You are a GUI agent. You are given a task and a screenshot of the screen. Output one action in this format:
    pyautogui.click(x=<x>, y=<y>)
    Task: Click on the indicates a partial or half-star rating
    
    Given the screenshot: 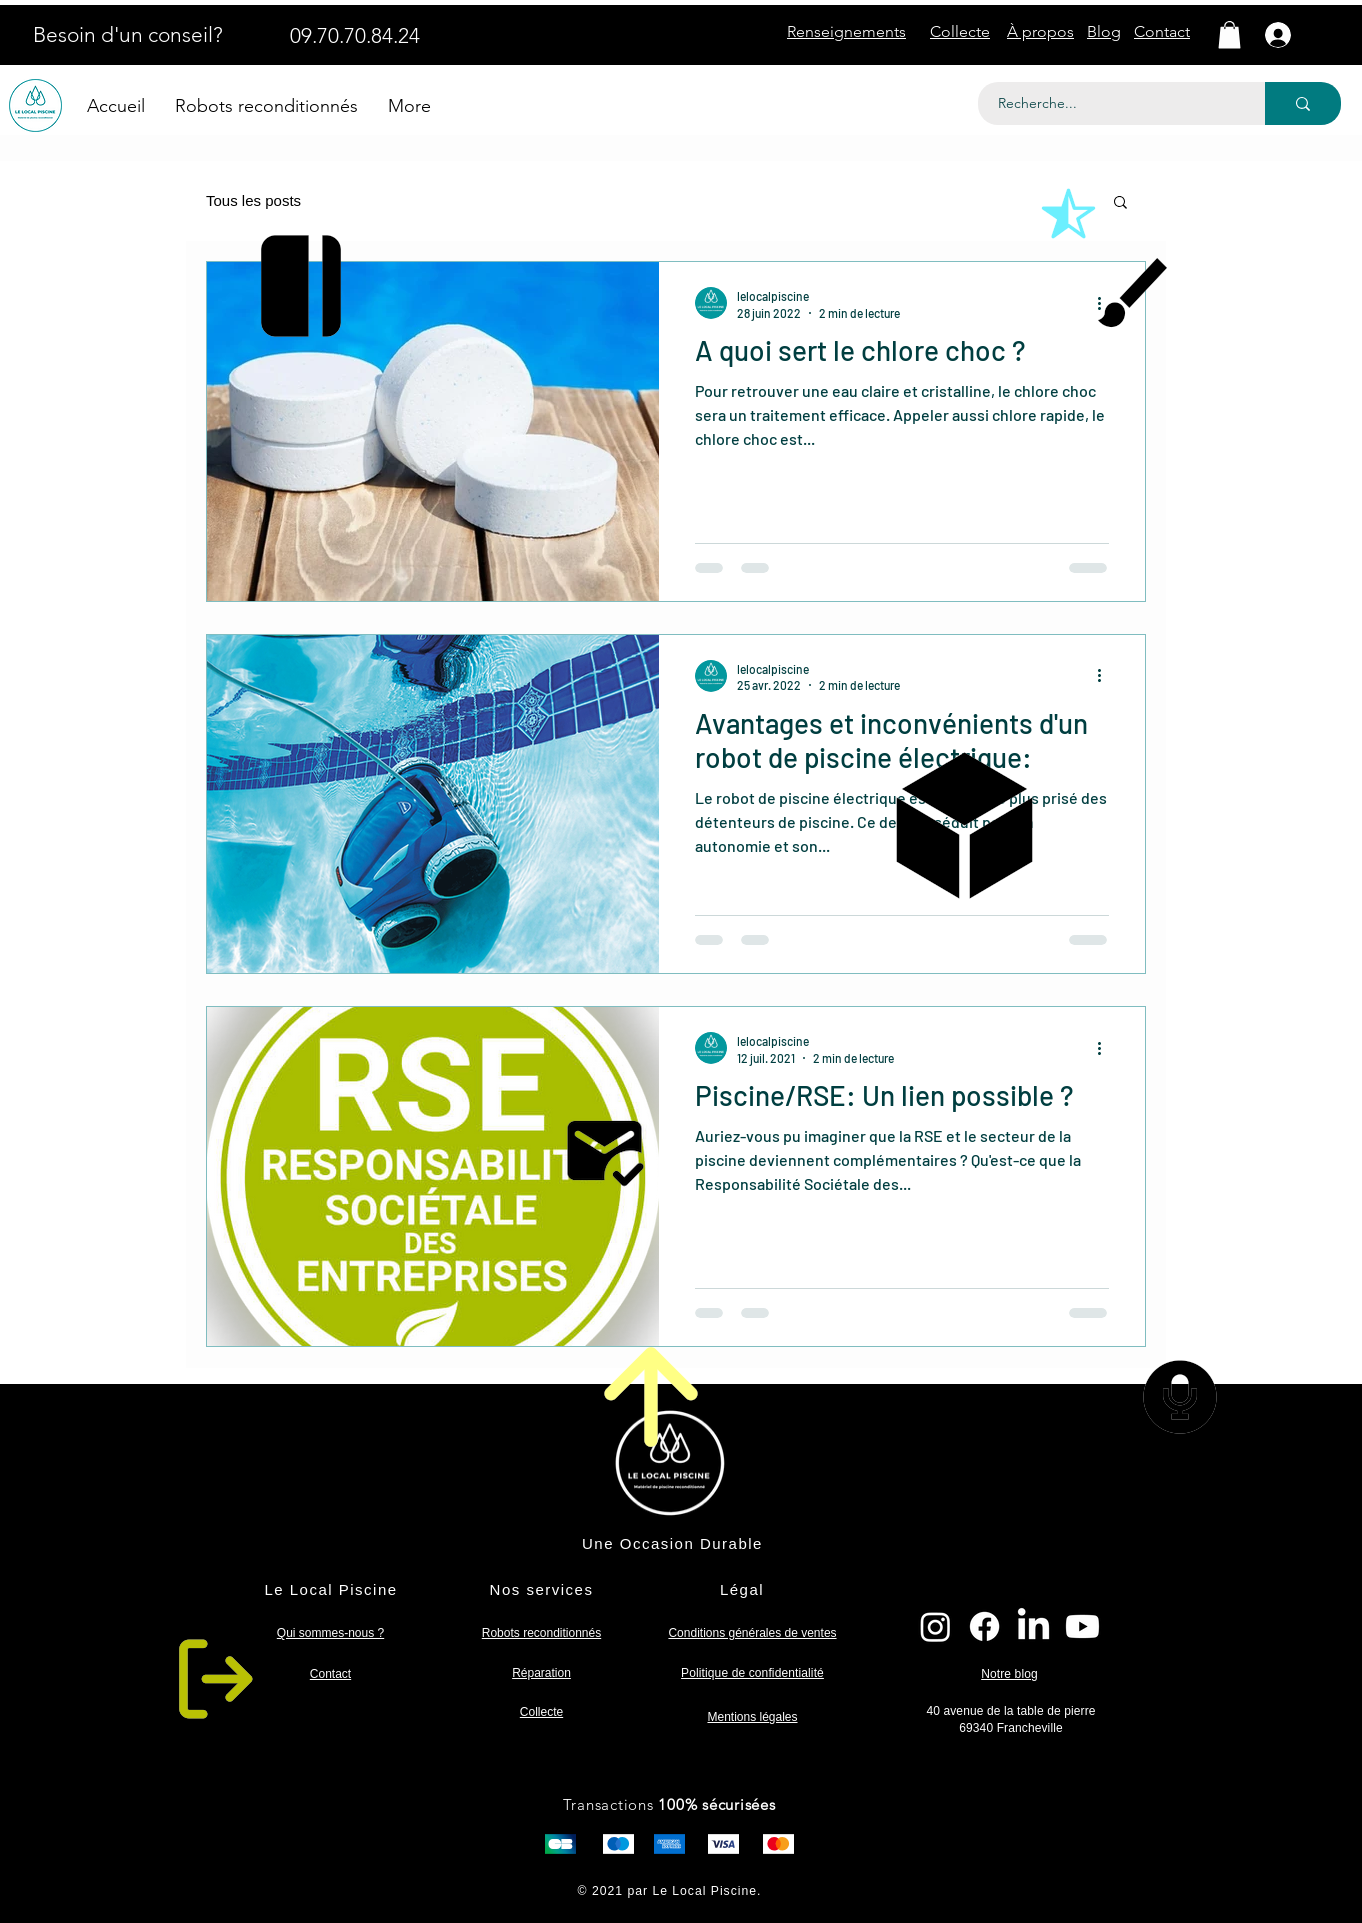 What is the action you would take?
    pyautogui.click(x=1068, y=213)
    